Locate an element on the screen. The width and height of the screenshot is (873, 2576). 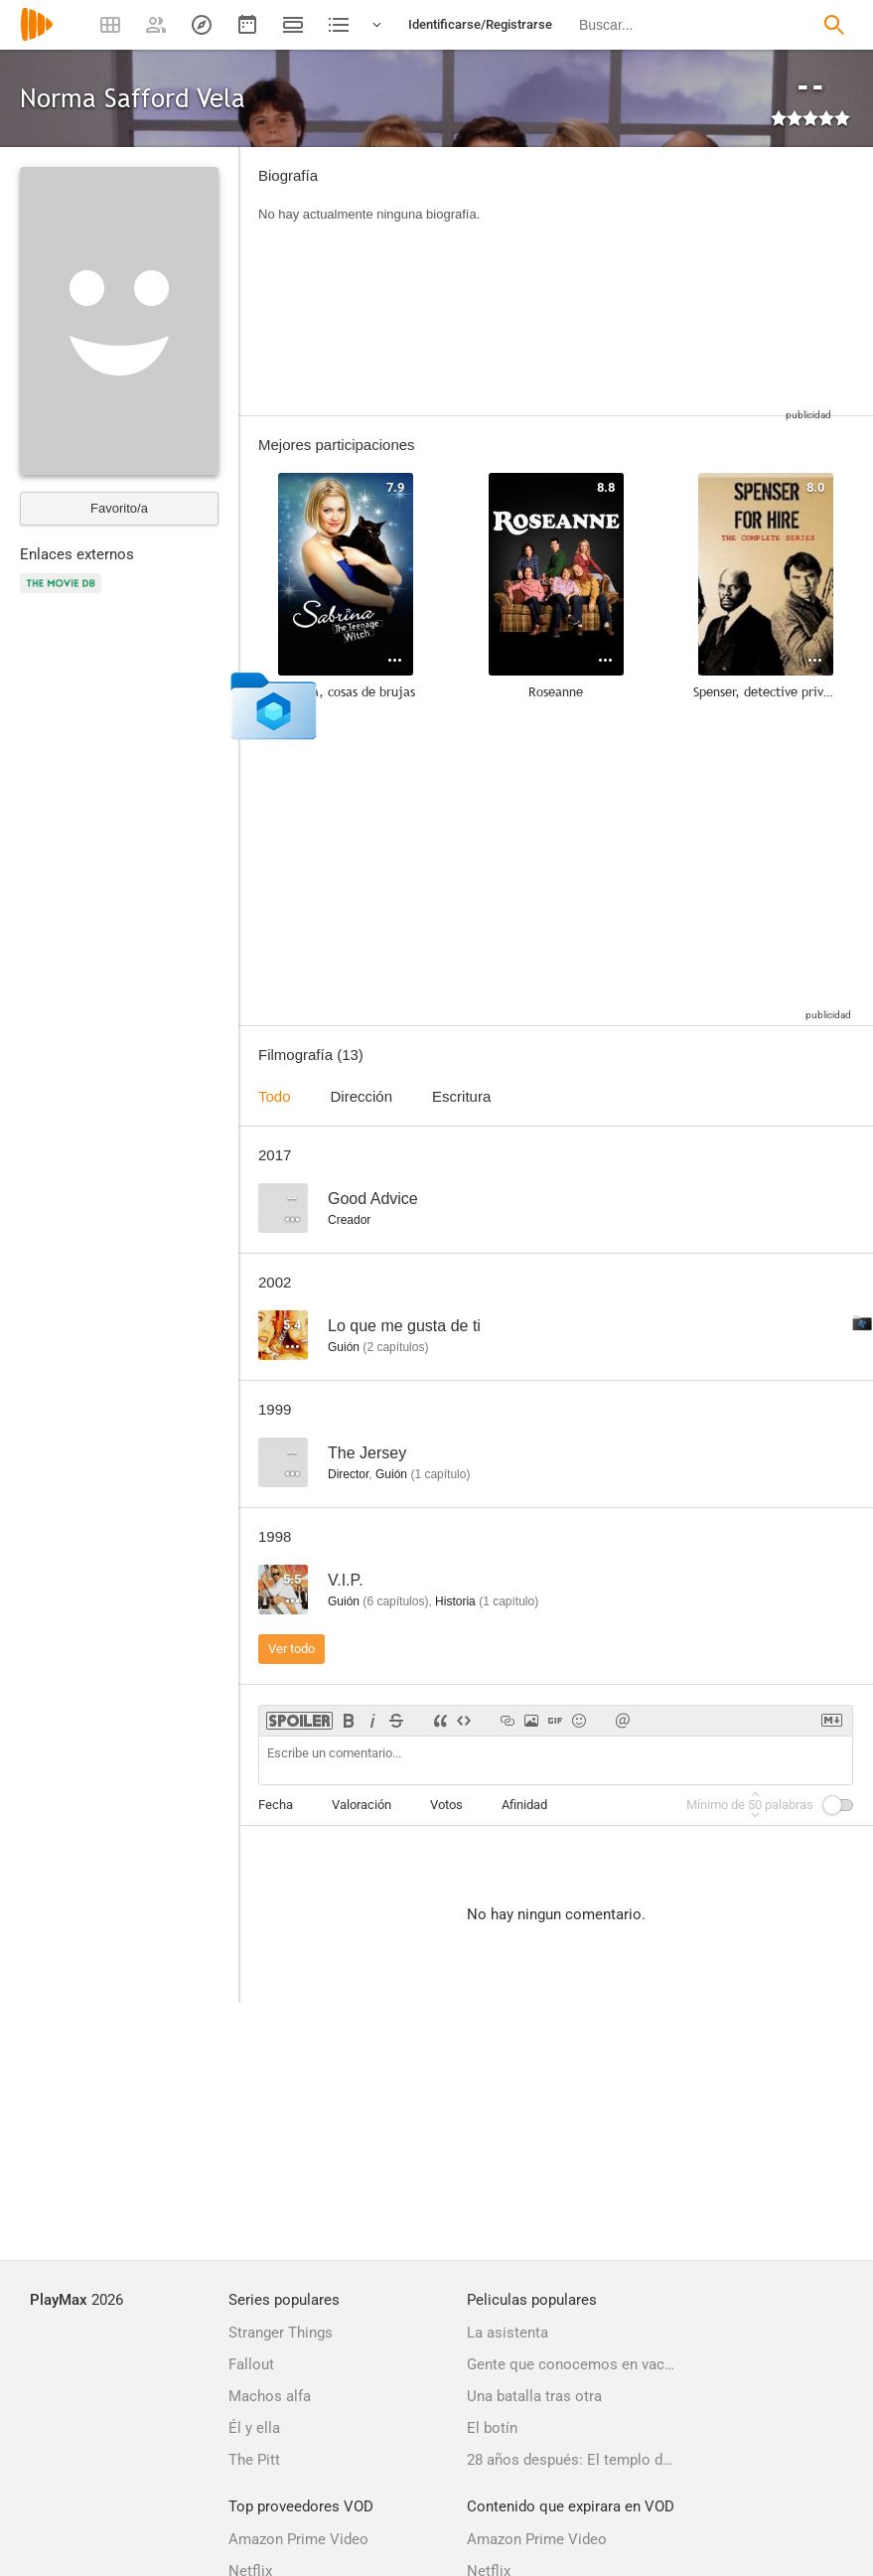
open windicss project folder is located at coordinates (862, 1323).